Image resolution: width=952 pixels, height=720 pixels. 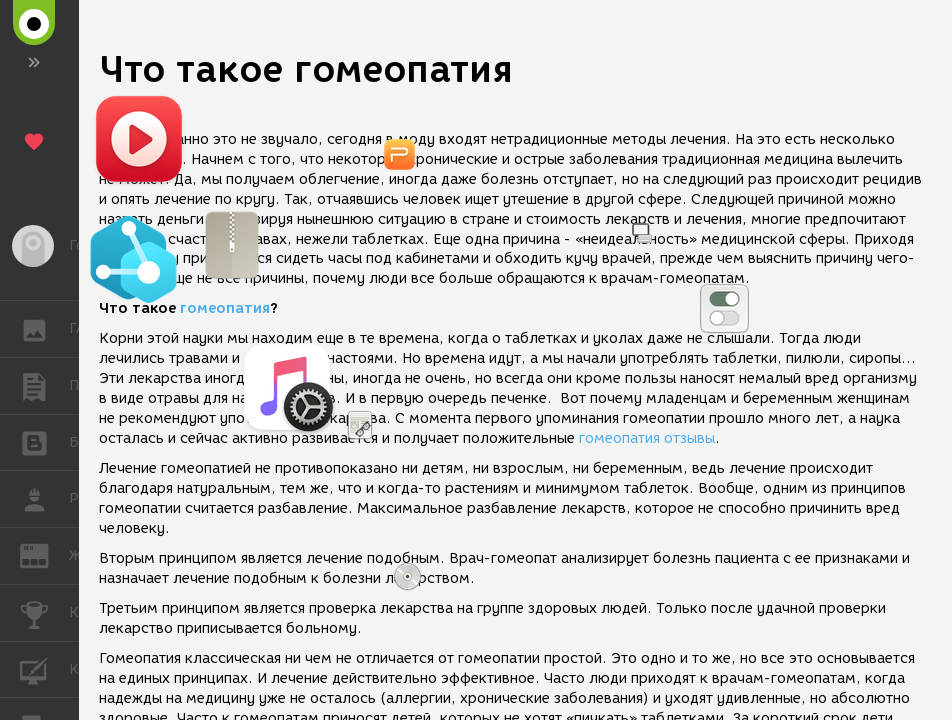 What do you see at coordinates (133, 259) in the screenshot?
I see `open the twins app for managing paired or linked items` at bounding box center [133, 259].